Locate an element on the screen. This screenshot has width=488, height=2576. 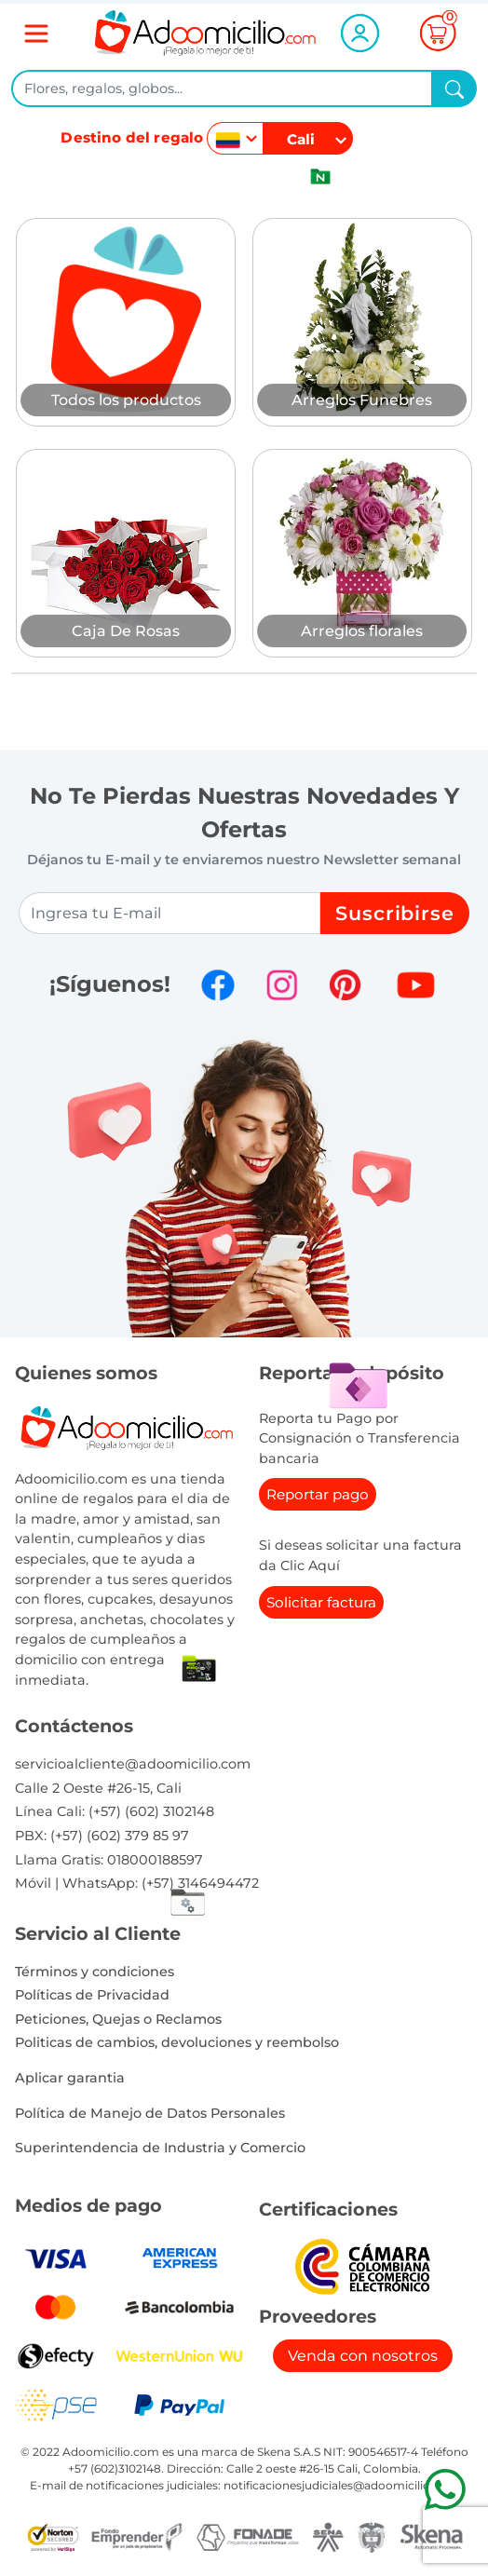
open watch dogs 2 game files folder is located at coordinates (198, 1669).